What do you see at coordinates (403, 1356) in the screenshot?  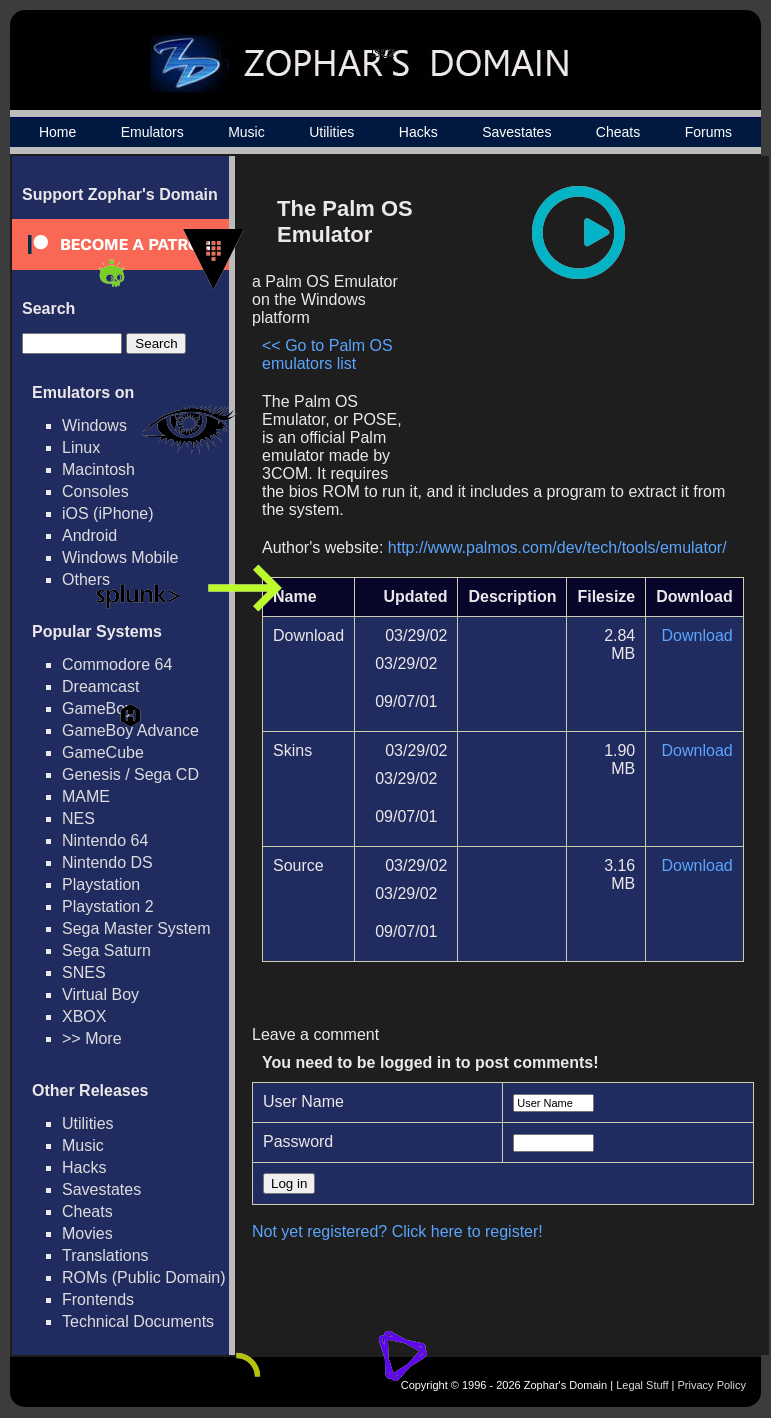 I see `open CiviCRM application` at bounding box center [403, 1356].